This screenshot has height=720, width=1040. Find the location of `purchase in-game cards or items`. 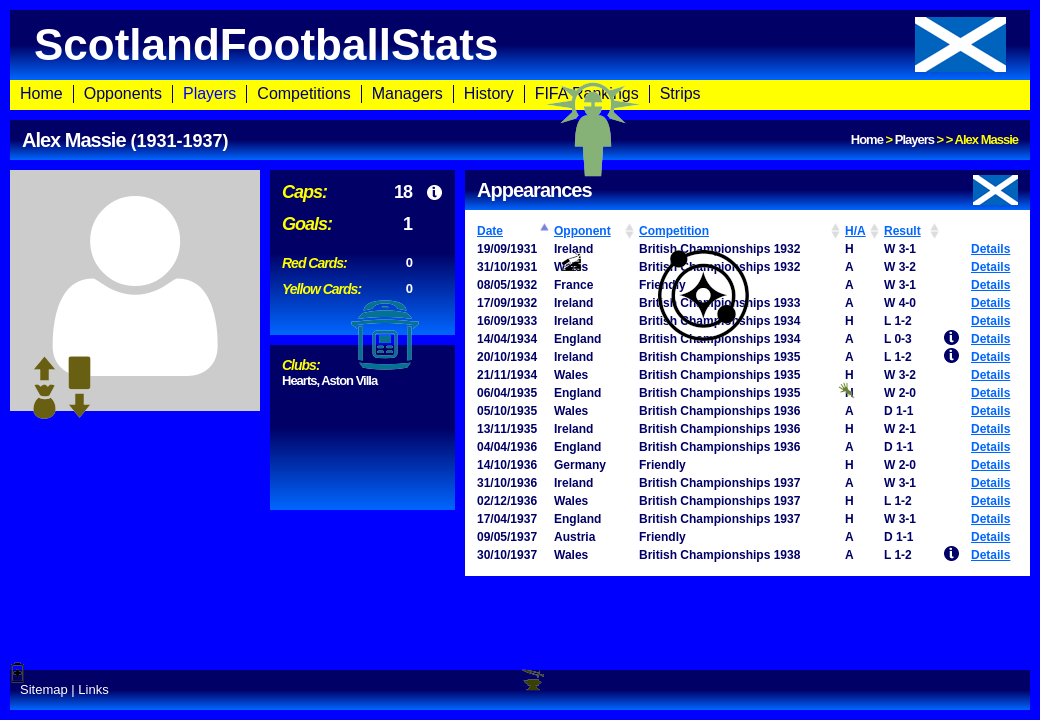

purchase in-game cards or items is located at coordinates (62, 387).